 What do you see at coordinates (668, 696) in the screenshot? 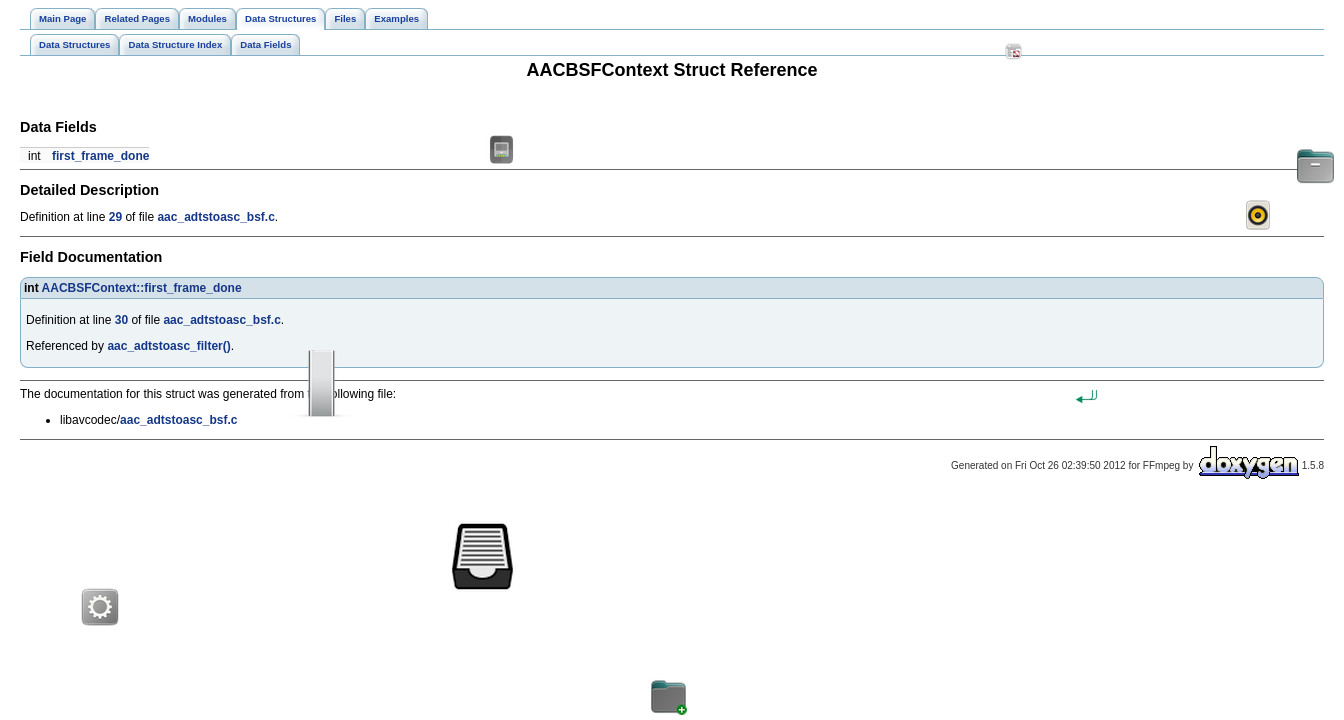
I see `create a new folder` at bounding box center [668, 696].